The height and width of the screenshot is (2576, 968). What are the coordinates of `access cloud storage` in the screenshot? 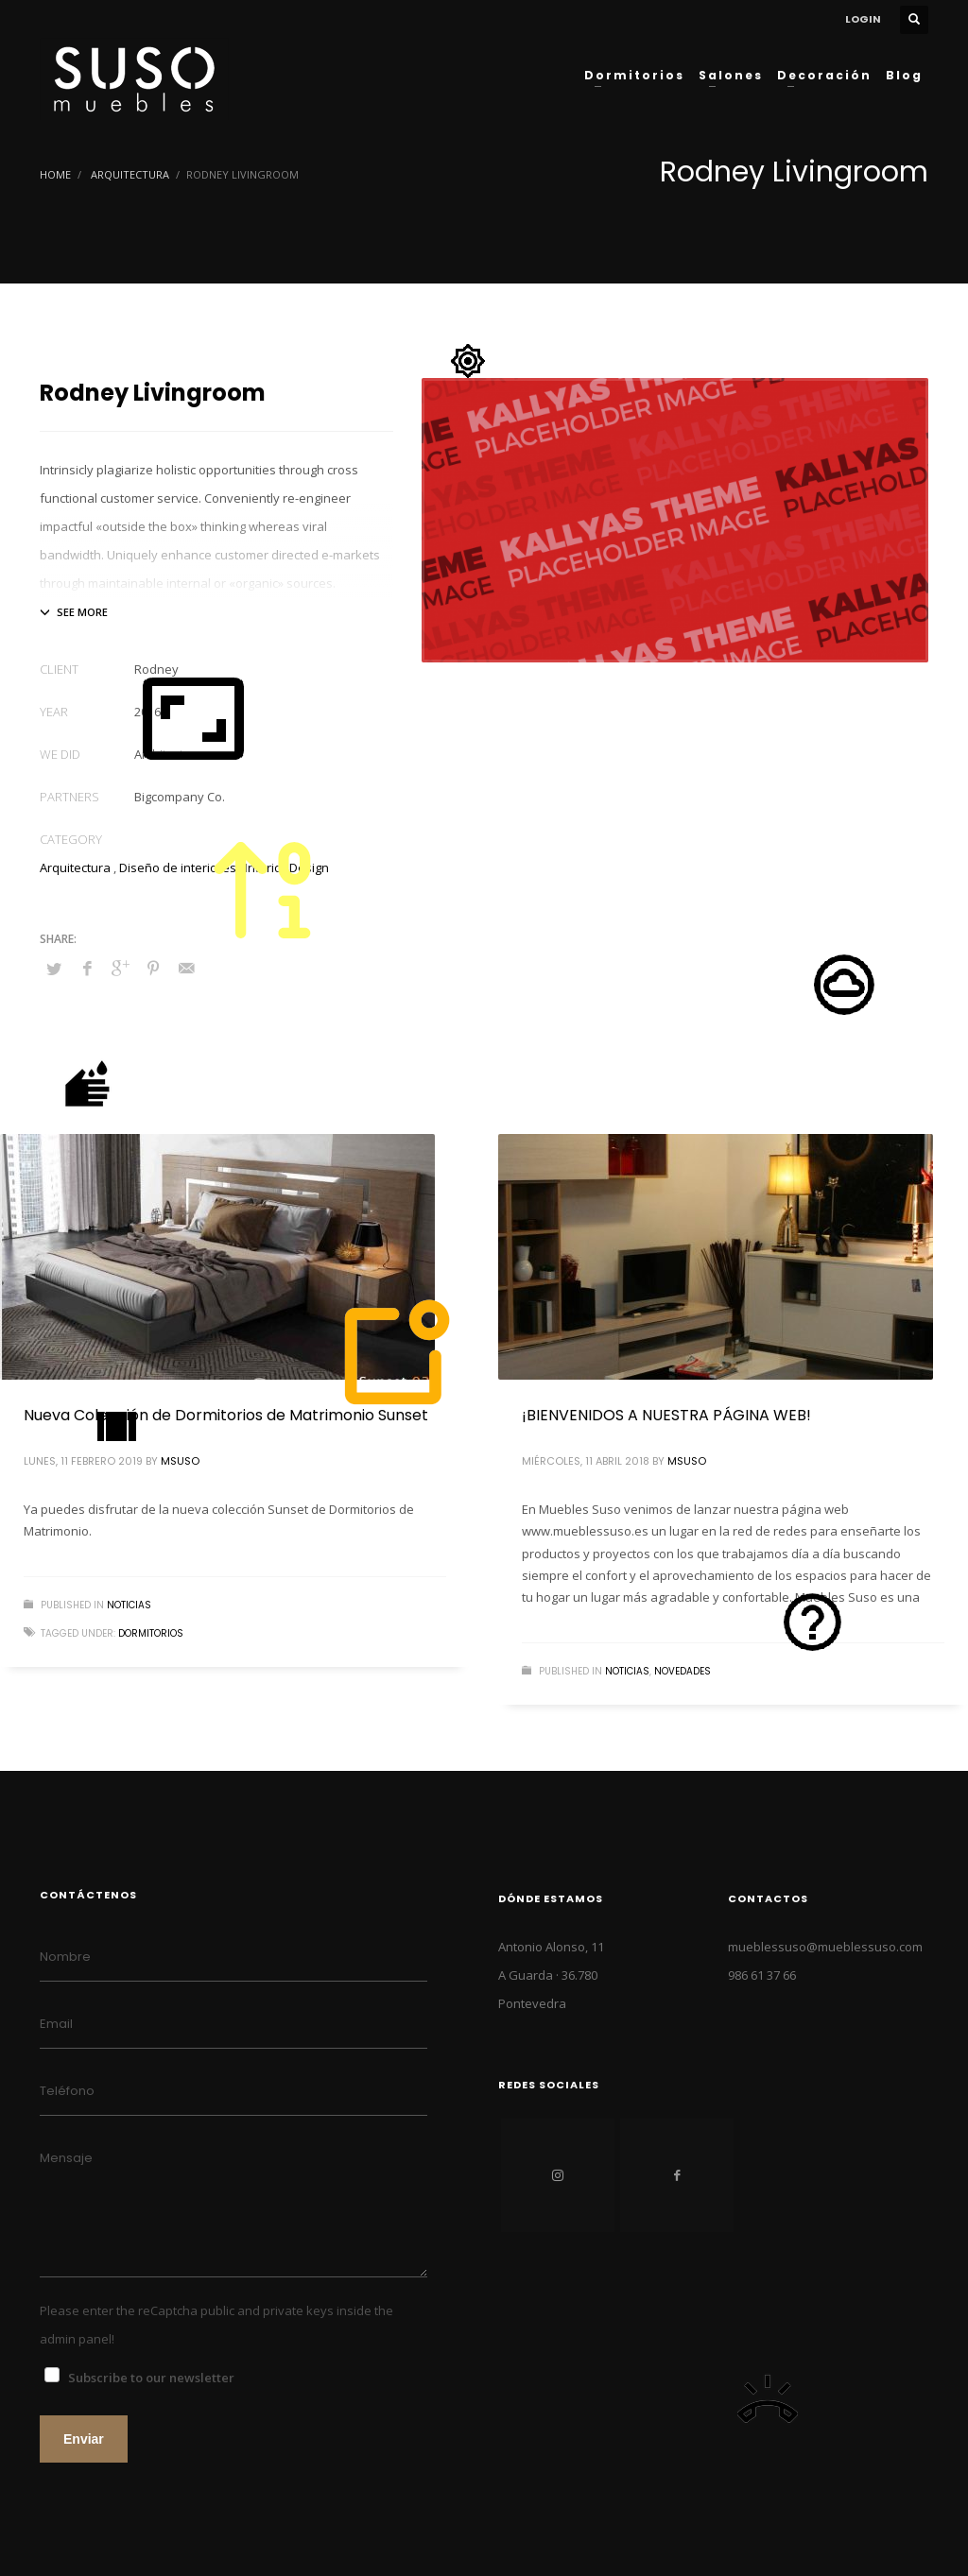 It's located at (844, 985).